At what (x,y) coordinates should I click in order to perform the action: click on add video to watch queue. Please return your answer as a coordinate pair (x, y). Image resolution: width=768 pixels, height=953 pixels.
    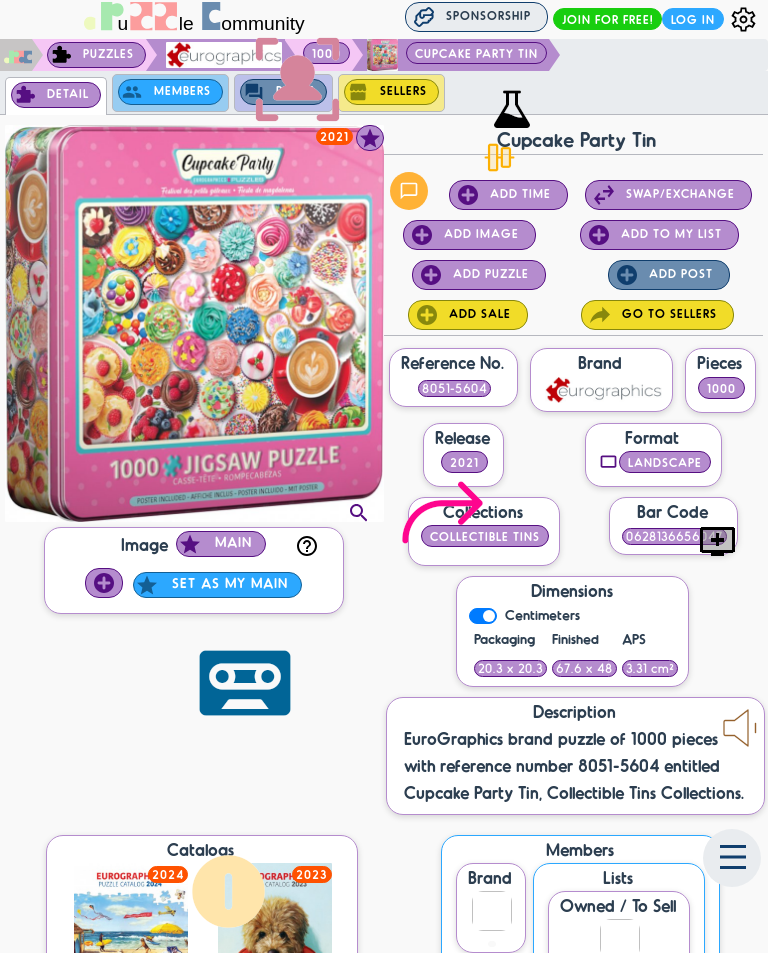
    Looking at the image, I should click on (717, 541).